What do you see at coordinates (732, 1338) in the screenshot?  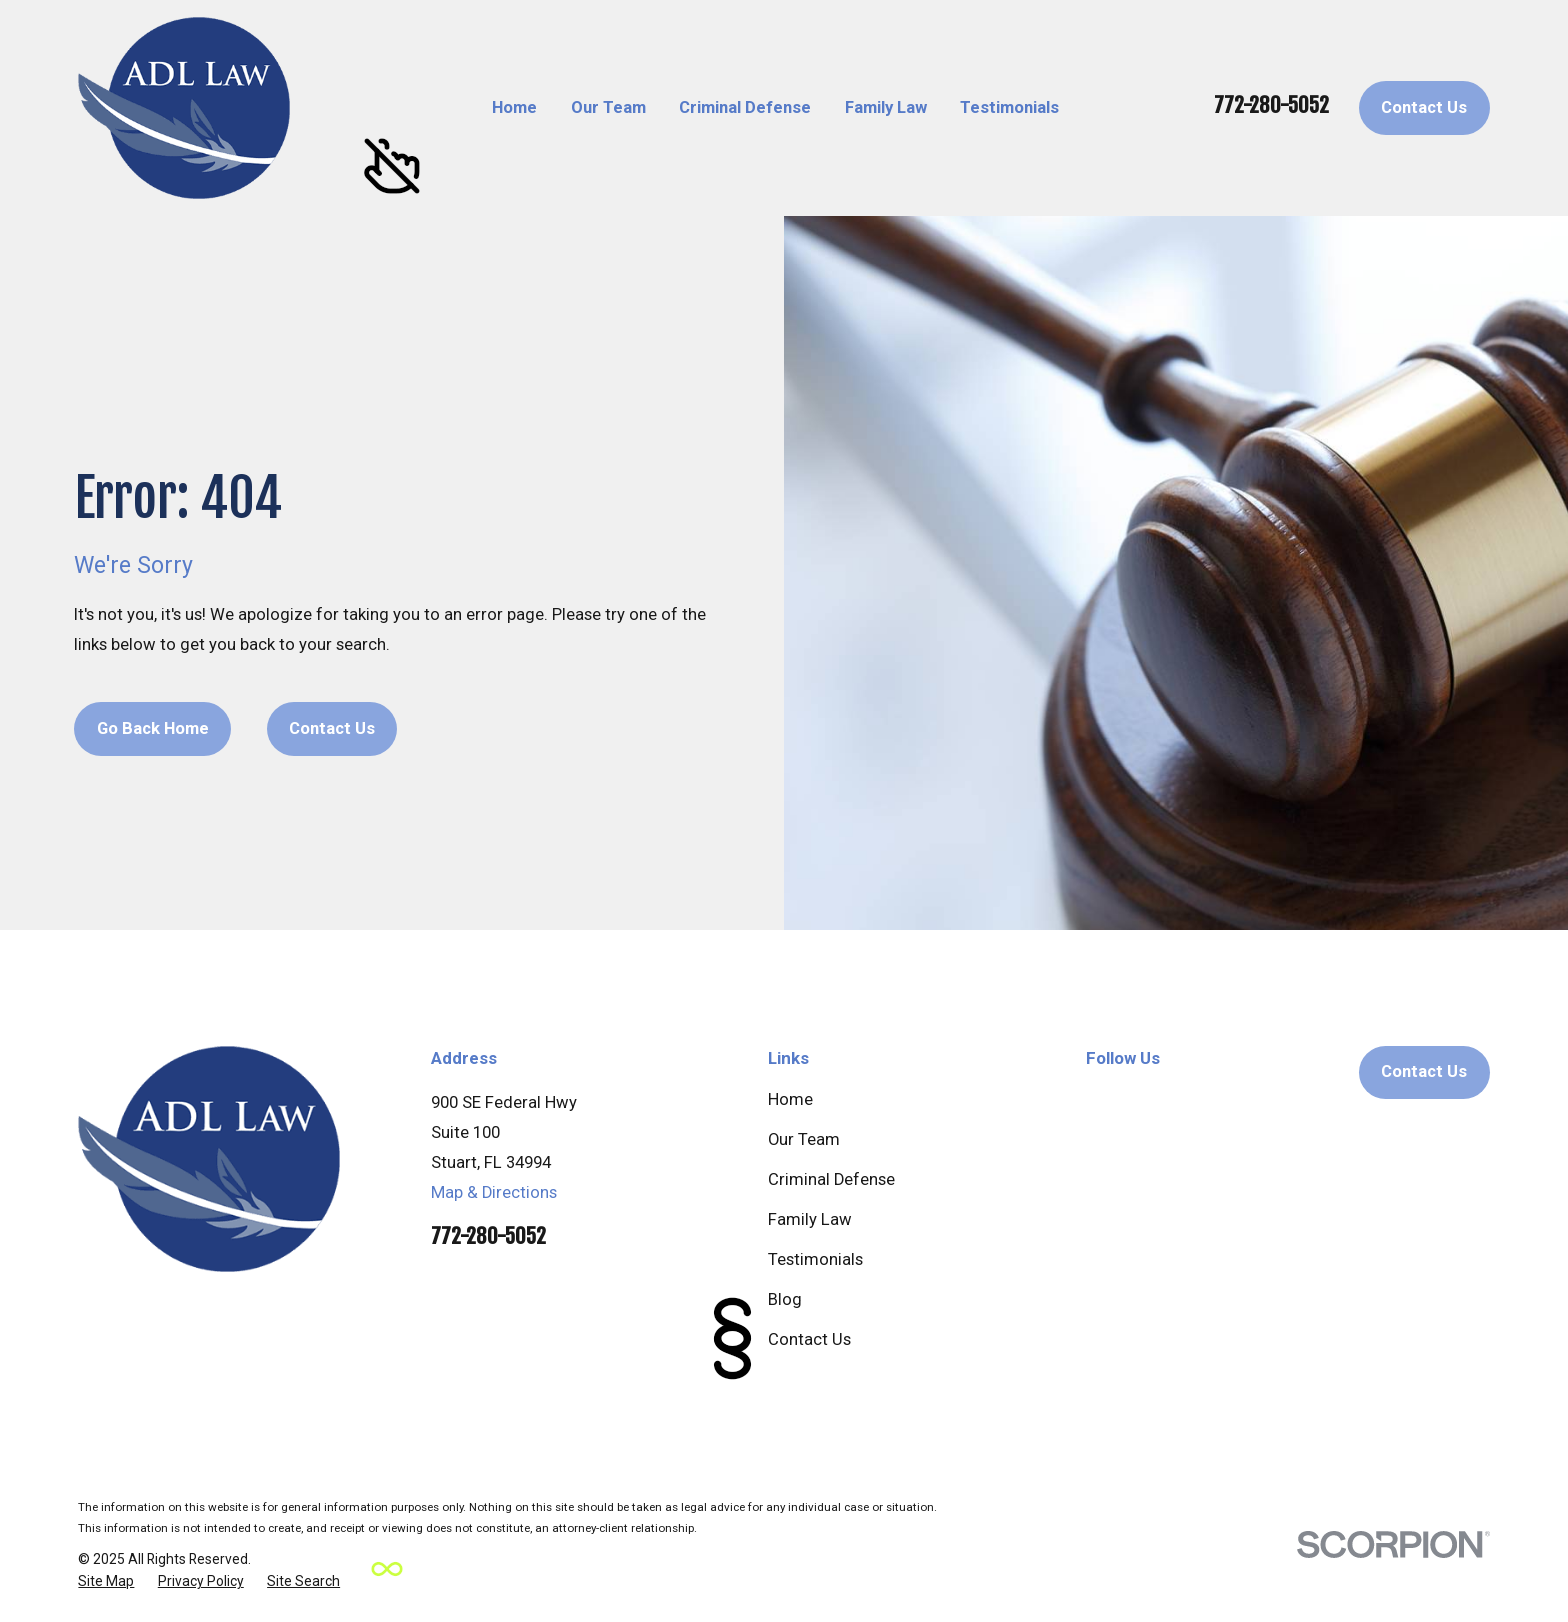 I see `indicates a section break or divider in a document` at bounding box center [732, 1338].